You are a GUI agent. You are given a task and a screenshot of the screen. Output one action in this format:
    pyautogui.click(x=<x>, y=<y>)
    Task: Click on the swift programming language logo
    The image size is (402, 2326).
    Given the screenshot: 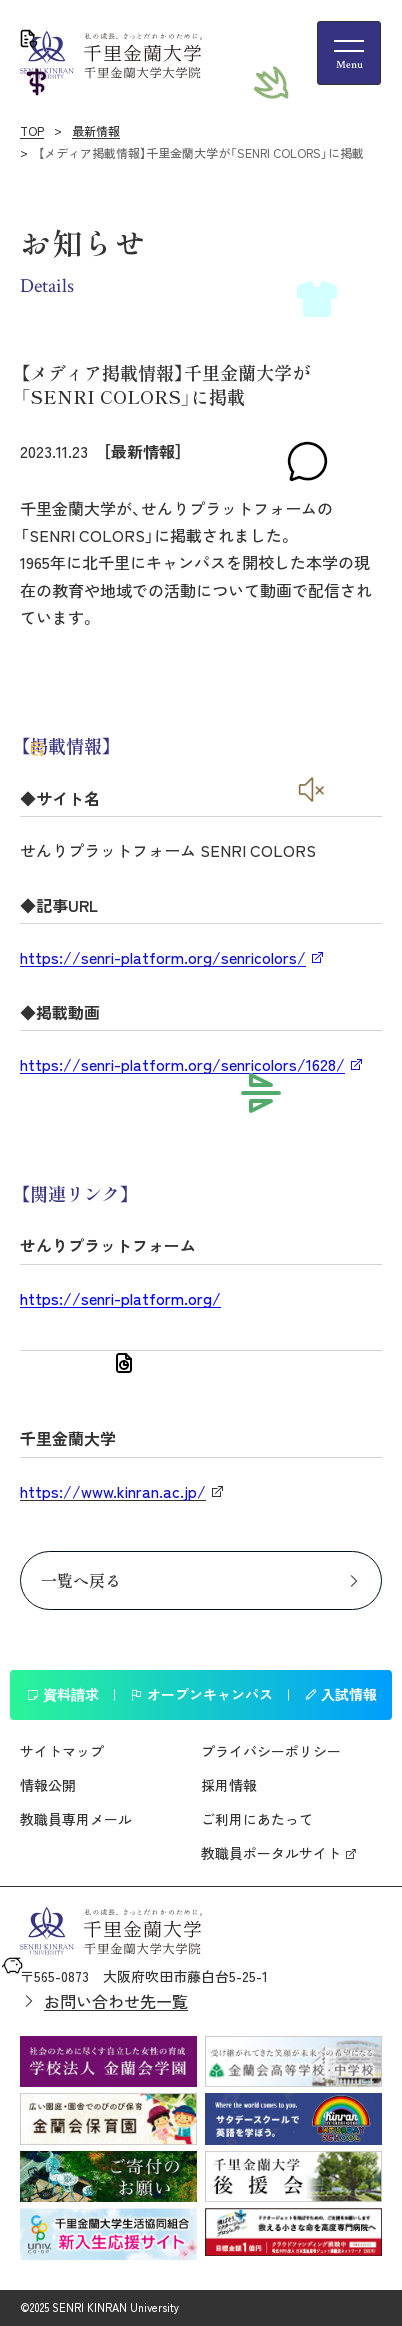 What is the action you would take?
    pyautogui.click(x=270, y=82)
    